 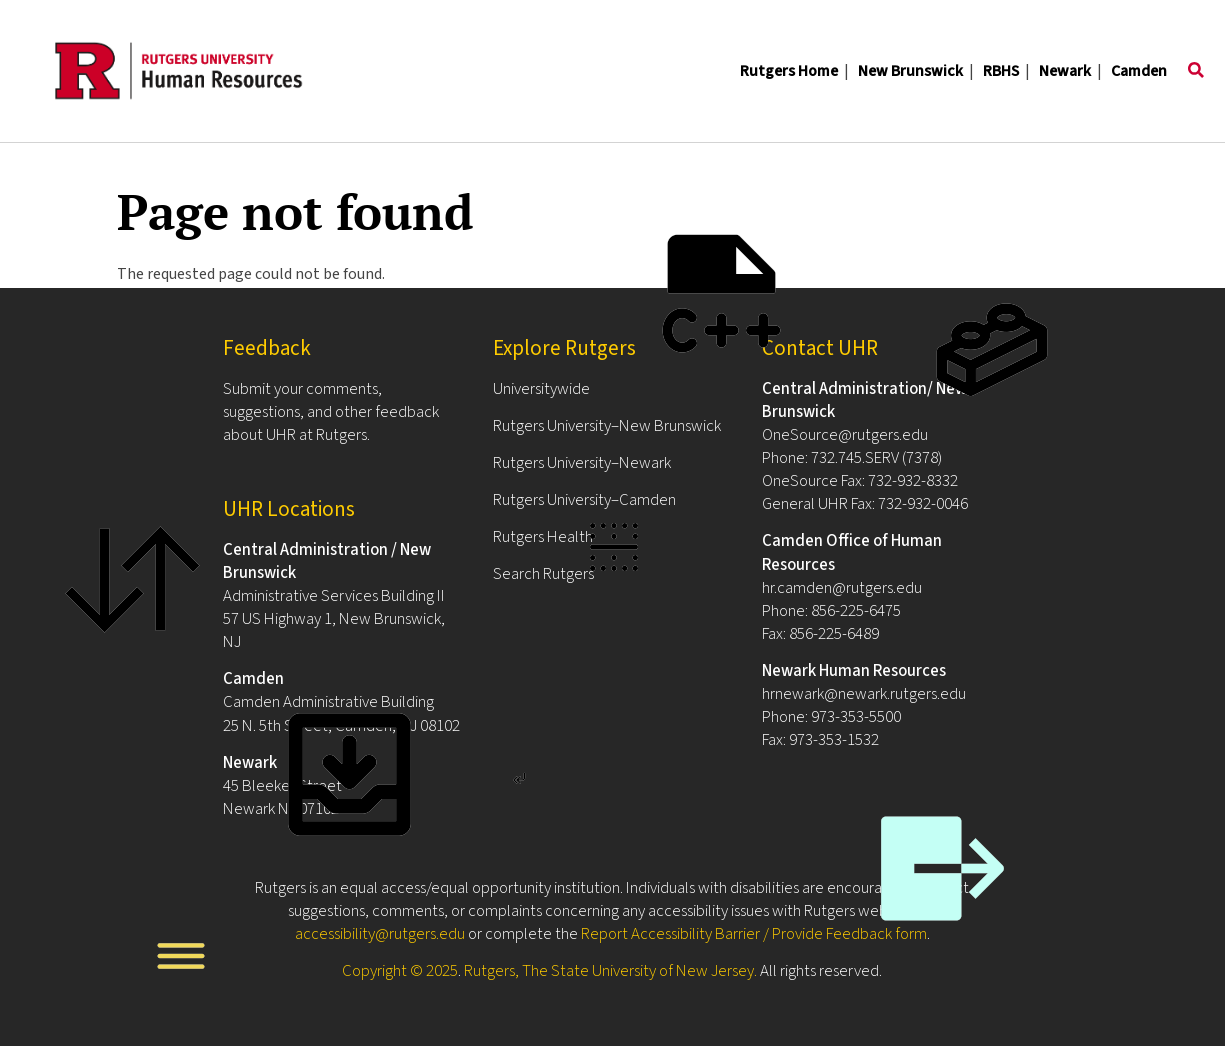 I want to click on log out of your account, so click(x=942, y=868).